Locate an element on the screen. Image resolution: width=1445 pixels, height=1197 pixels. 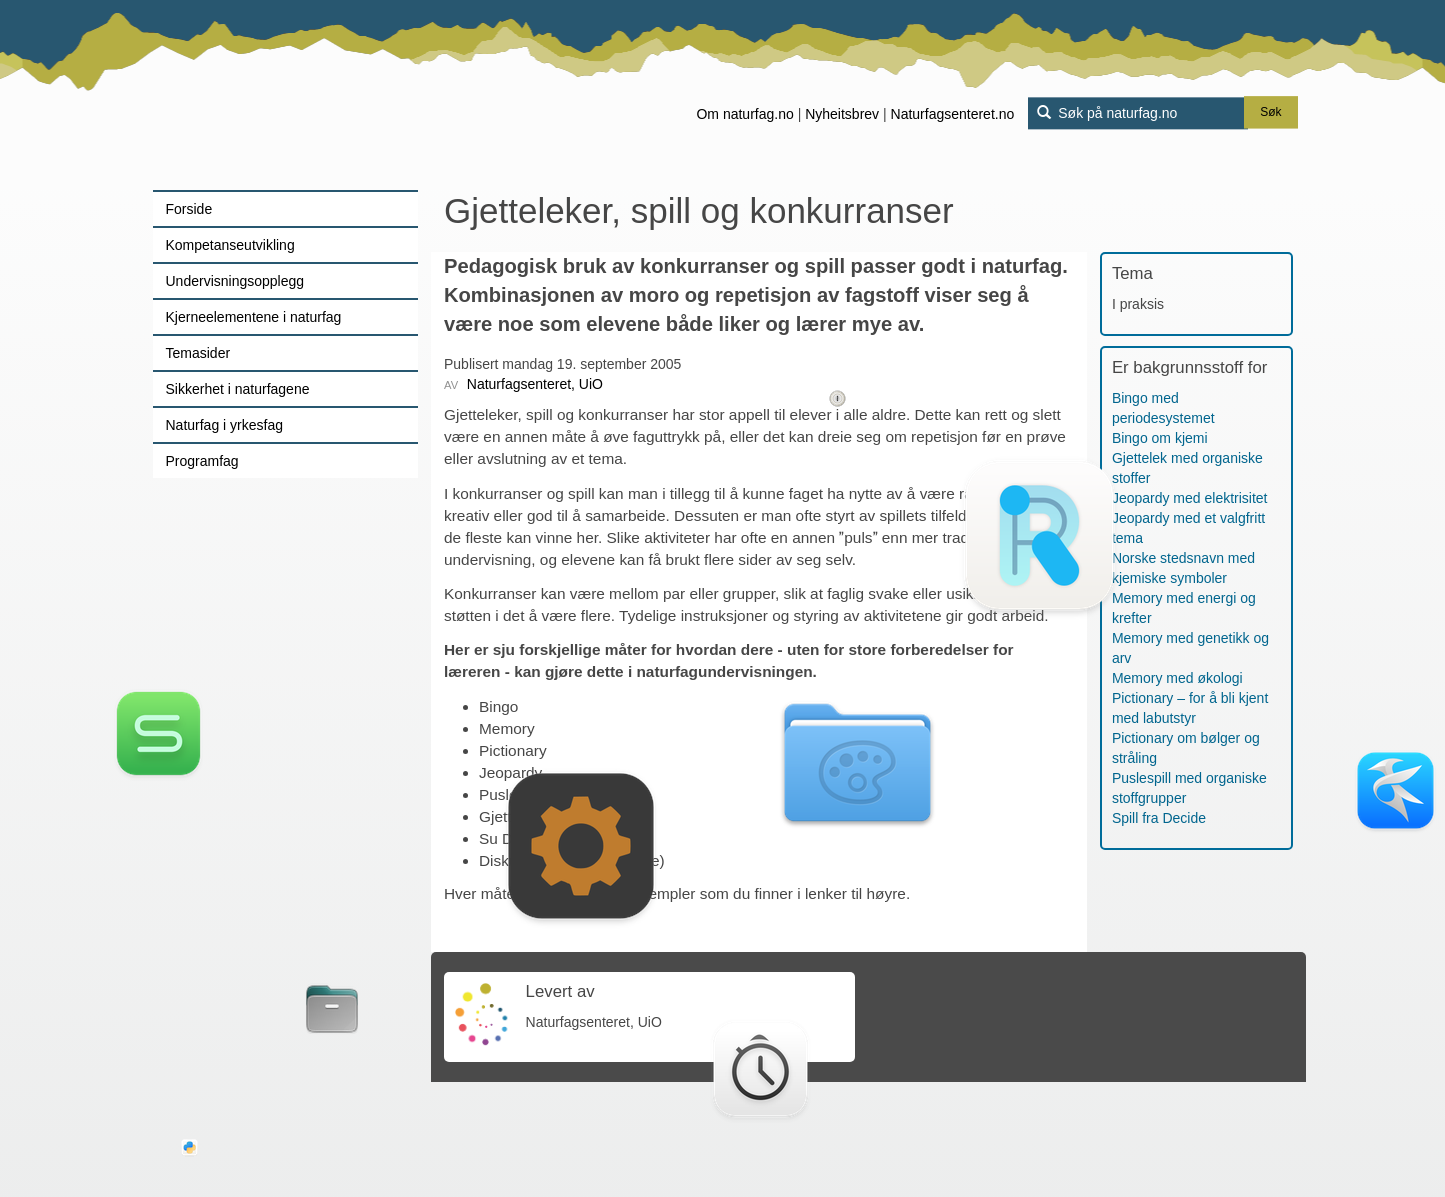
open wps spreadsheets application is located at coordinates (158, 733).